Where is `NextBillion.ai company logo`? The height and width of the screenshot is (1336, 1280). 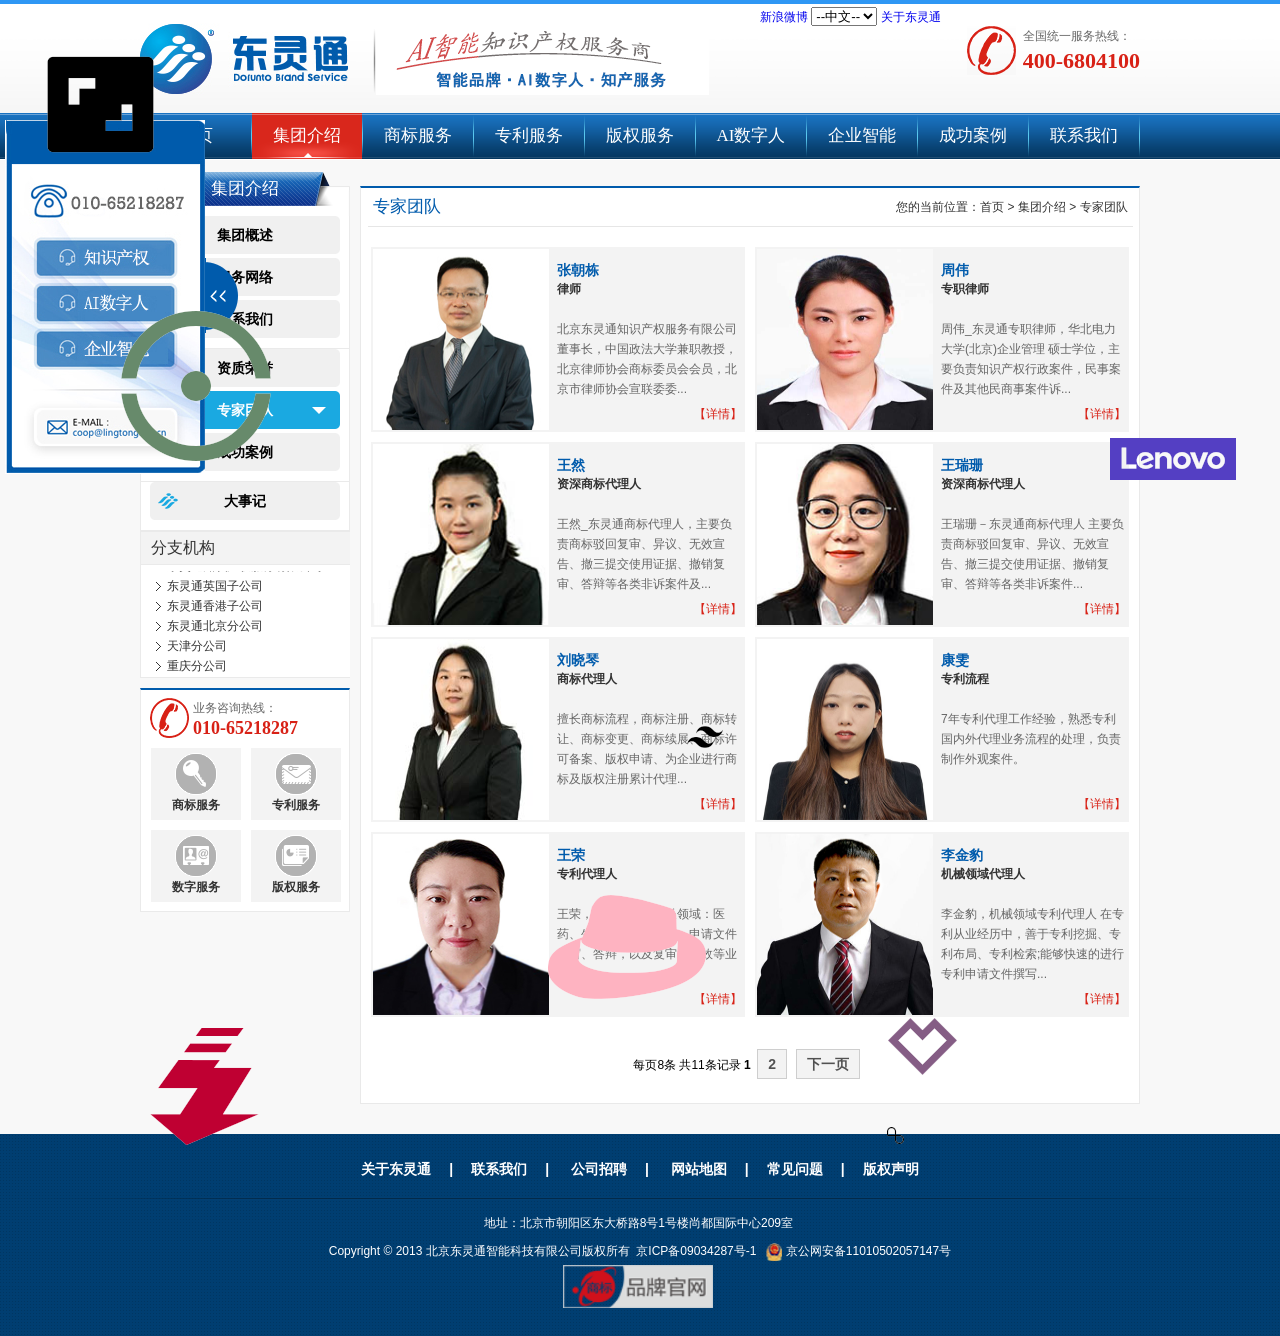 NextBillion.ai company logo is located at coordinates (895, 1135).